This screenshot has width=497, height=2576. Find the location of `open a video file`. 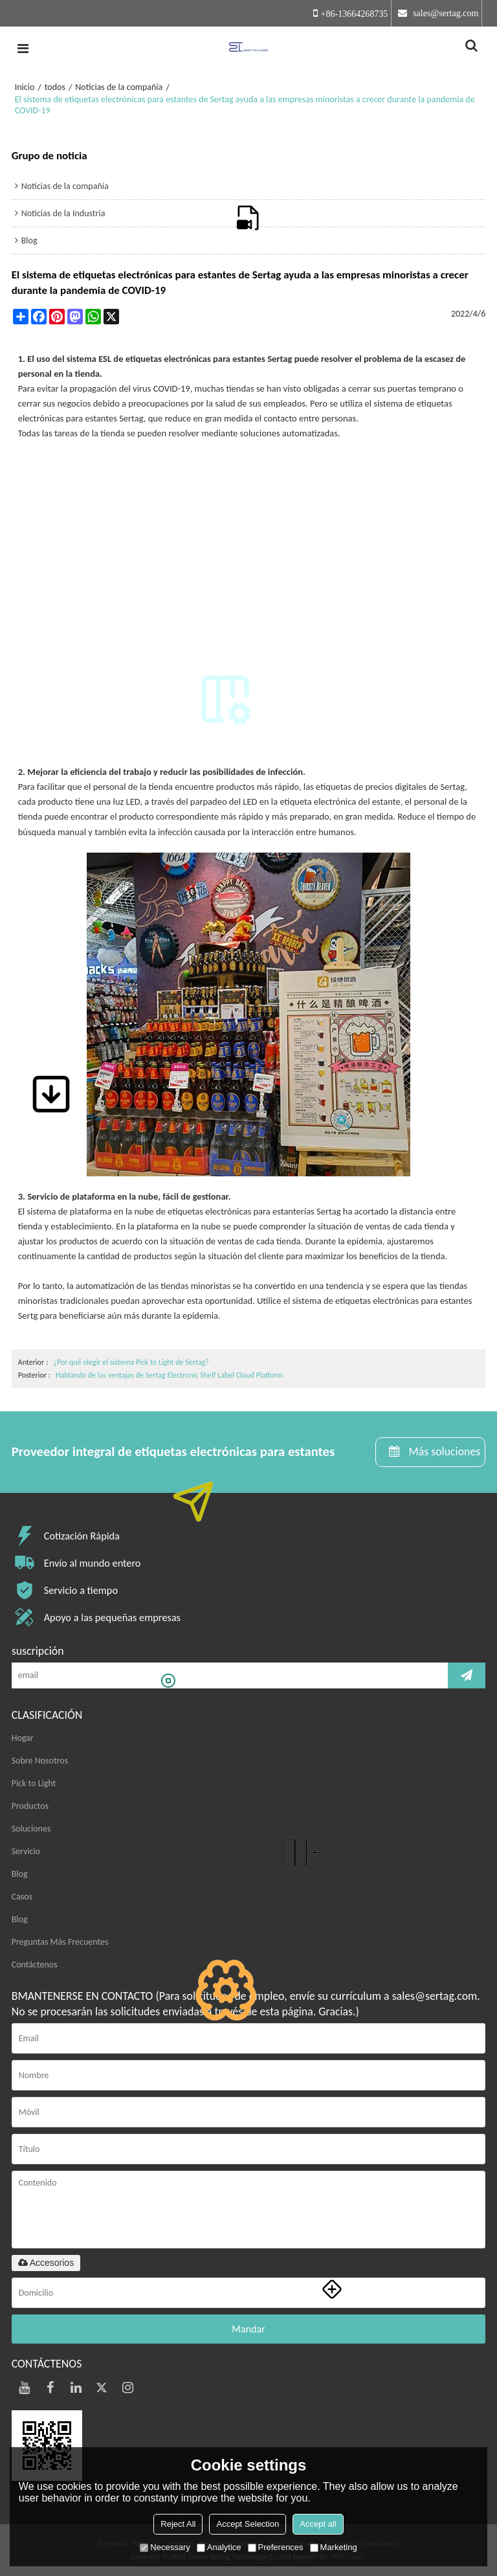

open a video file is located at coordinates (248, 218).